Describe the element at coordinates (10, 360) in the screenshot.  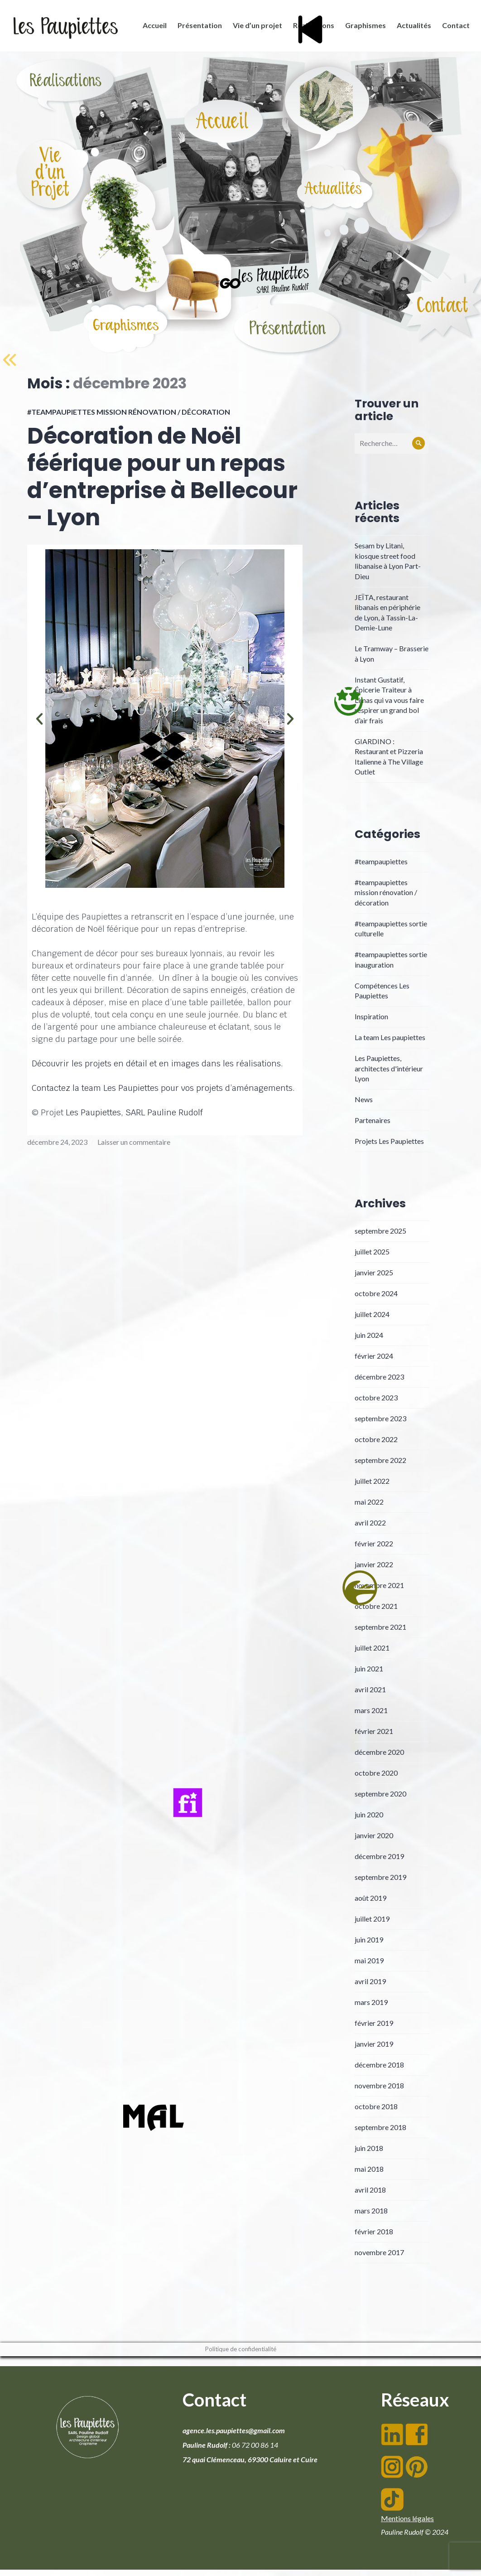
I see `go back to the beginning` at that location.